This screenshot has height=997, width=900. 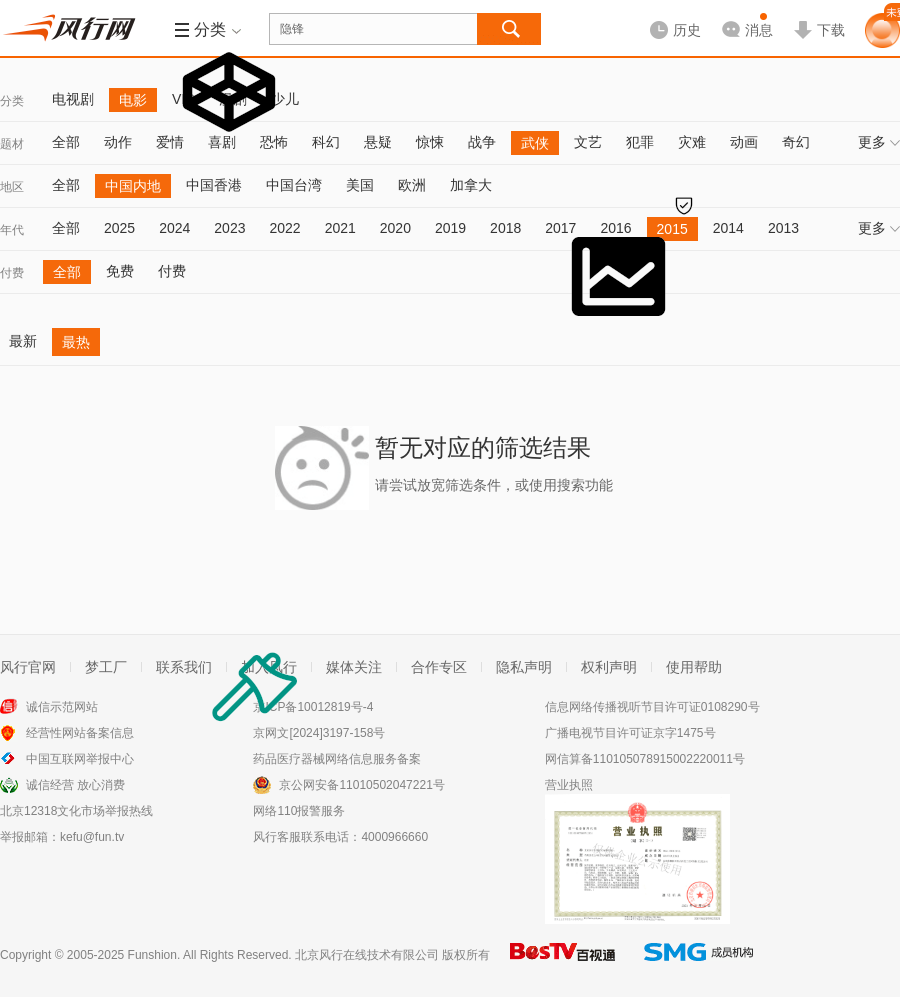 What do you see at coordinates (684, 205) in the screenshot?
I see `indicates verified or secure status` at bounding box center [684, 205].